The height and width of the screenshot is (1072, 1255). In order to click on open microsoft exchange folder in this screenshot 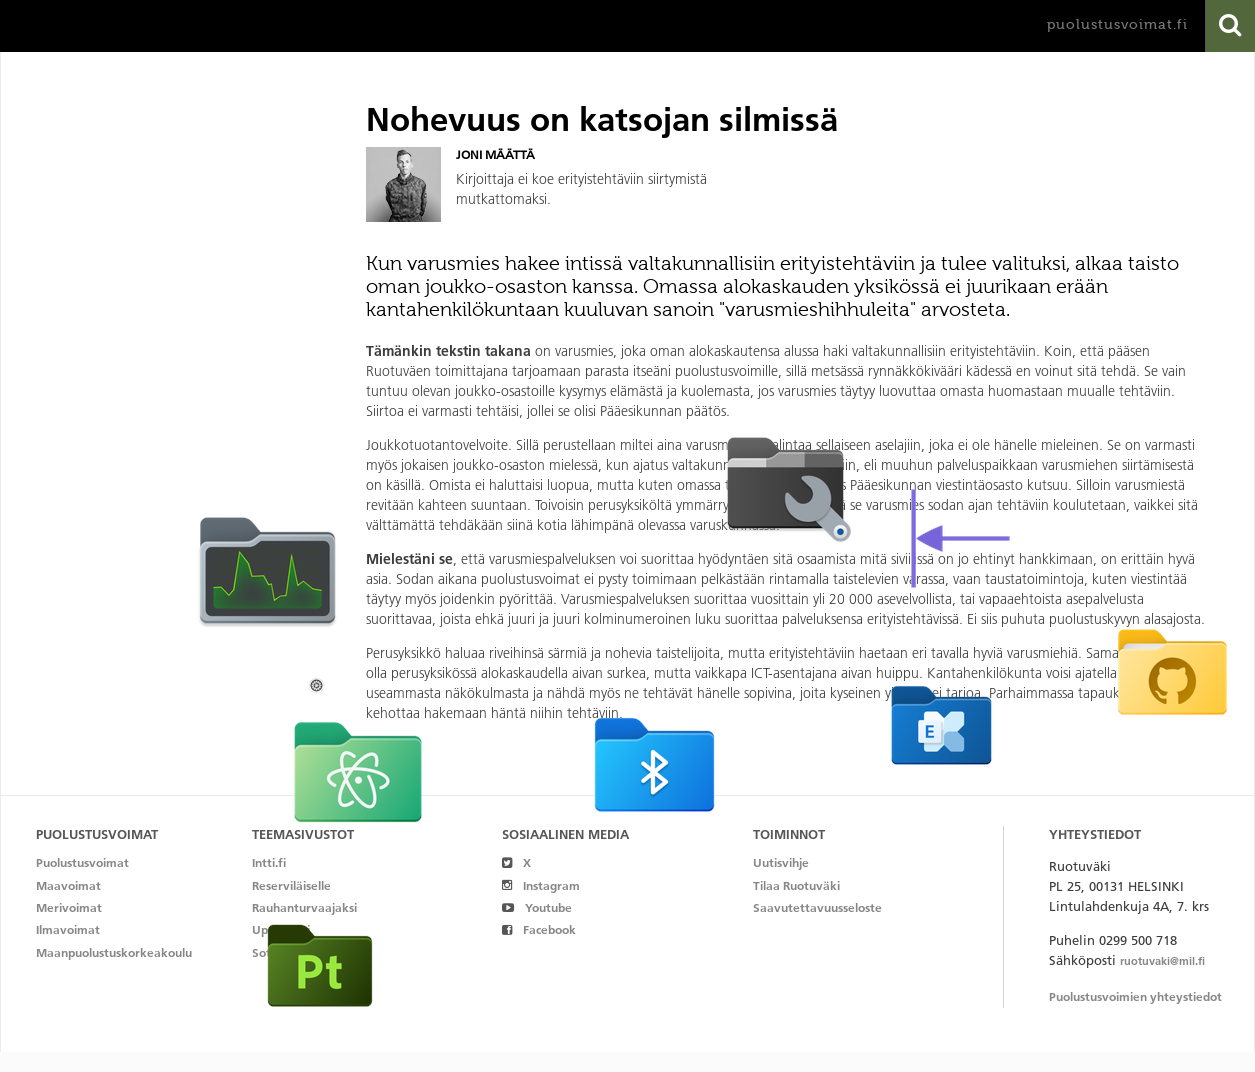, I will do `click(941, 728)`.